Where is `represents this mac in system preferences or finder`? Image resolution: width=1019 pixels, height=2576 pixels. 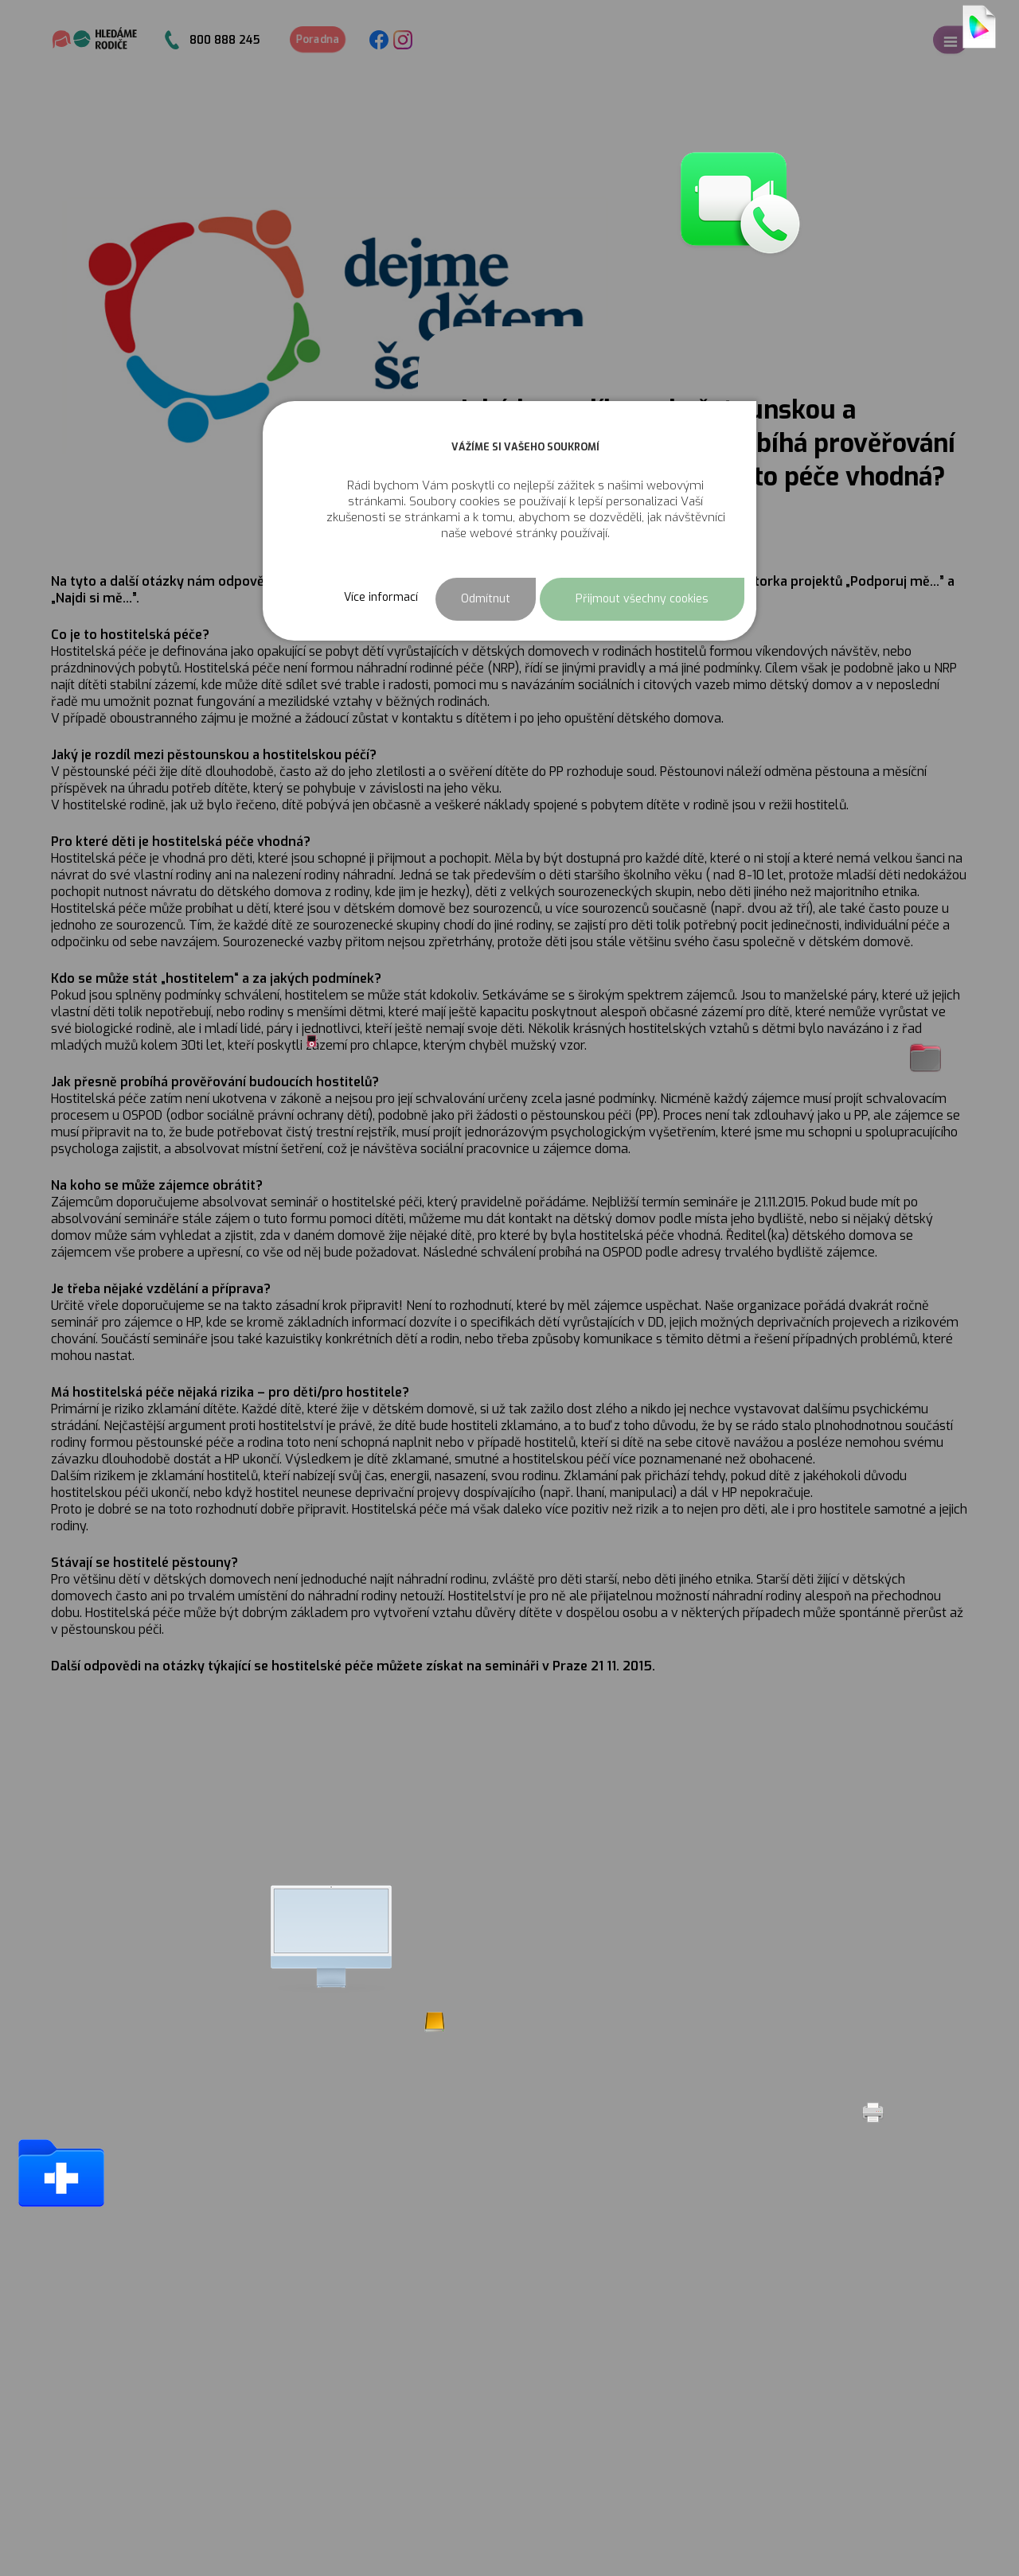
represents this mac in system preferences or finder is located at coordinates (331, 1935).